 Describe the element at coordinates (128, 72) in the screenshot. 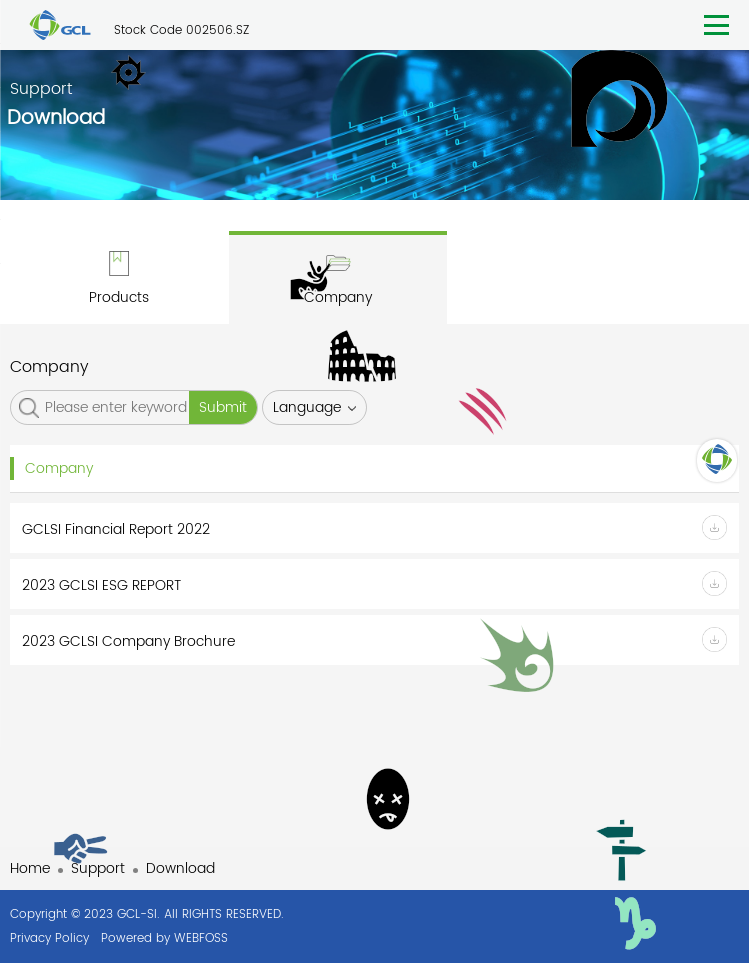

I see `circular saw tool icon` at that location.